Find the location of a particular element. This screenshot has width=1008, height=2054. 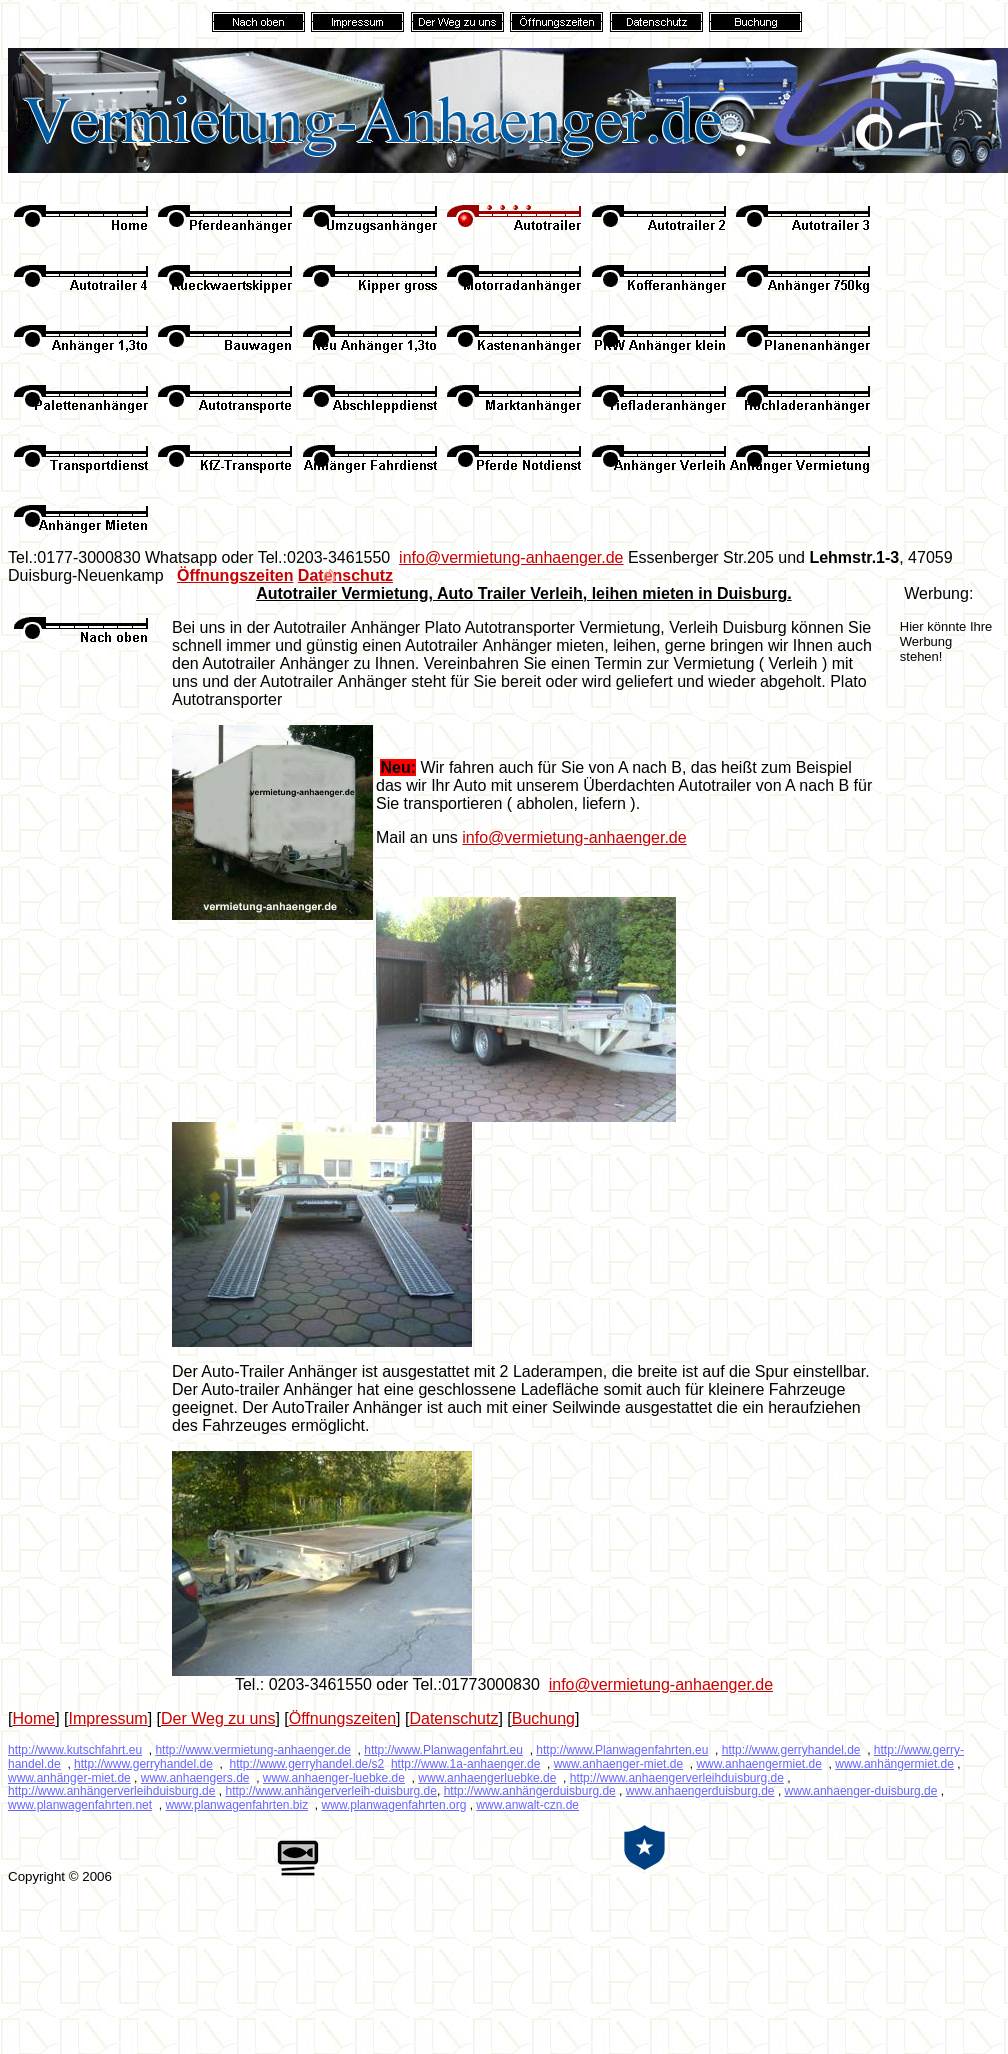

indicates trending or popular content is located at coordinates (329, 576).